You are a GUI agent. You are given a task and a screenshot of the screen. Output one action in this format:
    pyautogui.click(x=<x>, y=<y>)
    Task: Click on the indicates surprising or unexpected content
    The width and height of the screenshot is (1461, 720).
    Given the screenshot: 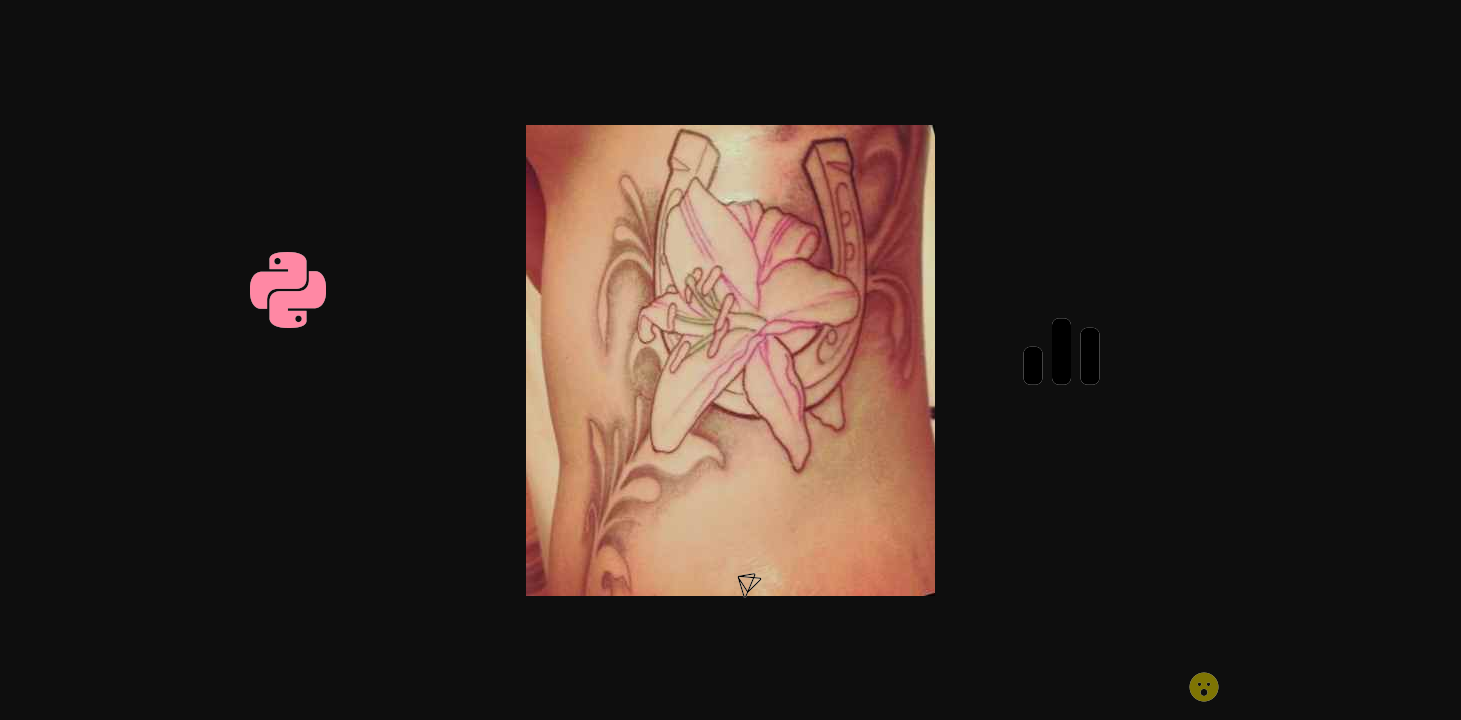 What is the action you would take?
    pyautogui.click(x=1204, y=687)
    